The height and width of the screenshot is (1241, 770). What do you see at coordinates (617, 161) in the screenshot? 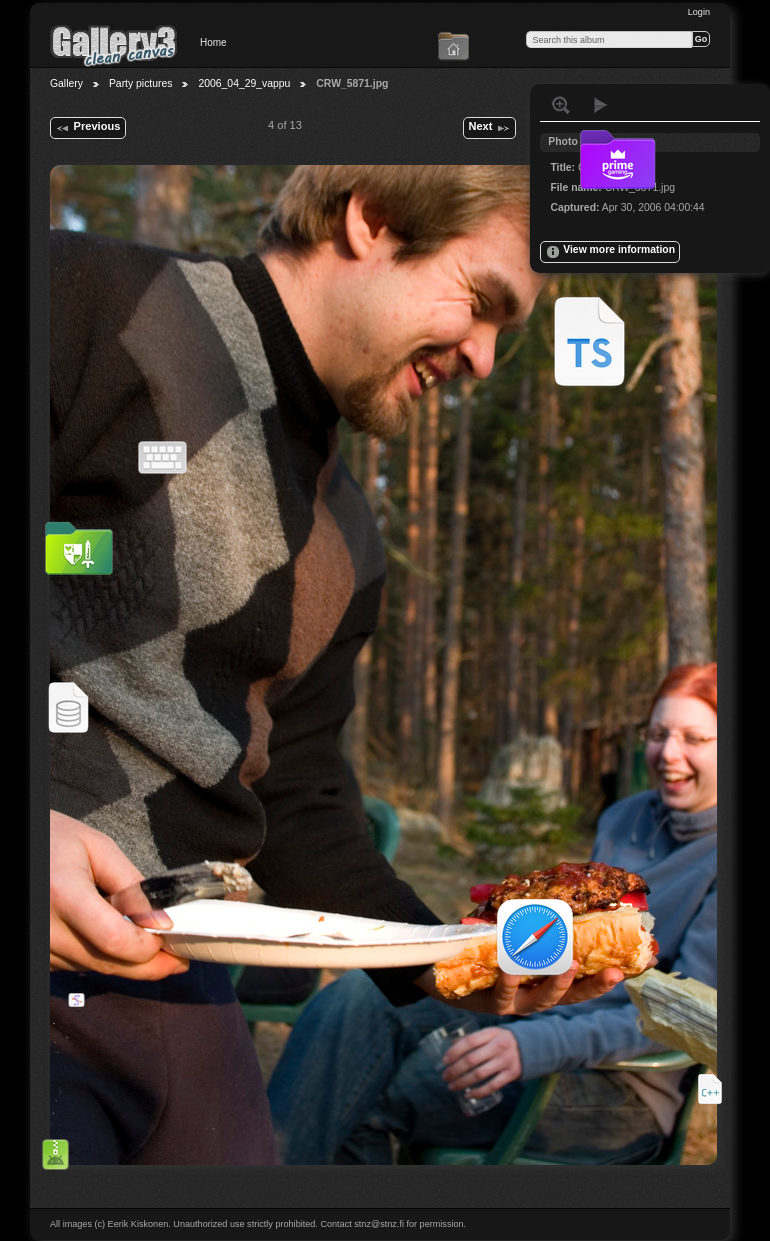
I see `open prime gaming folder` at bounding box center [617, 161].